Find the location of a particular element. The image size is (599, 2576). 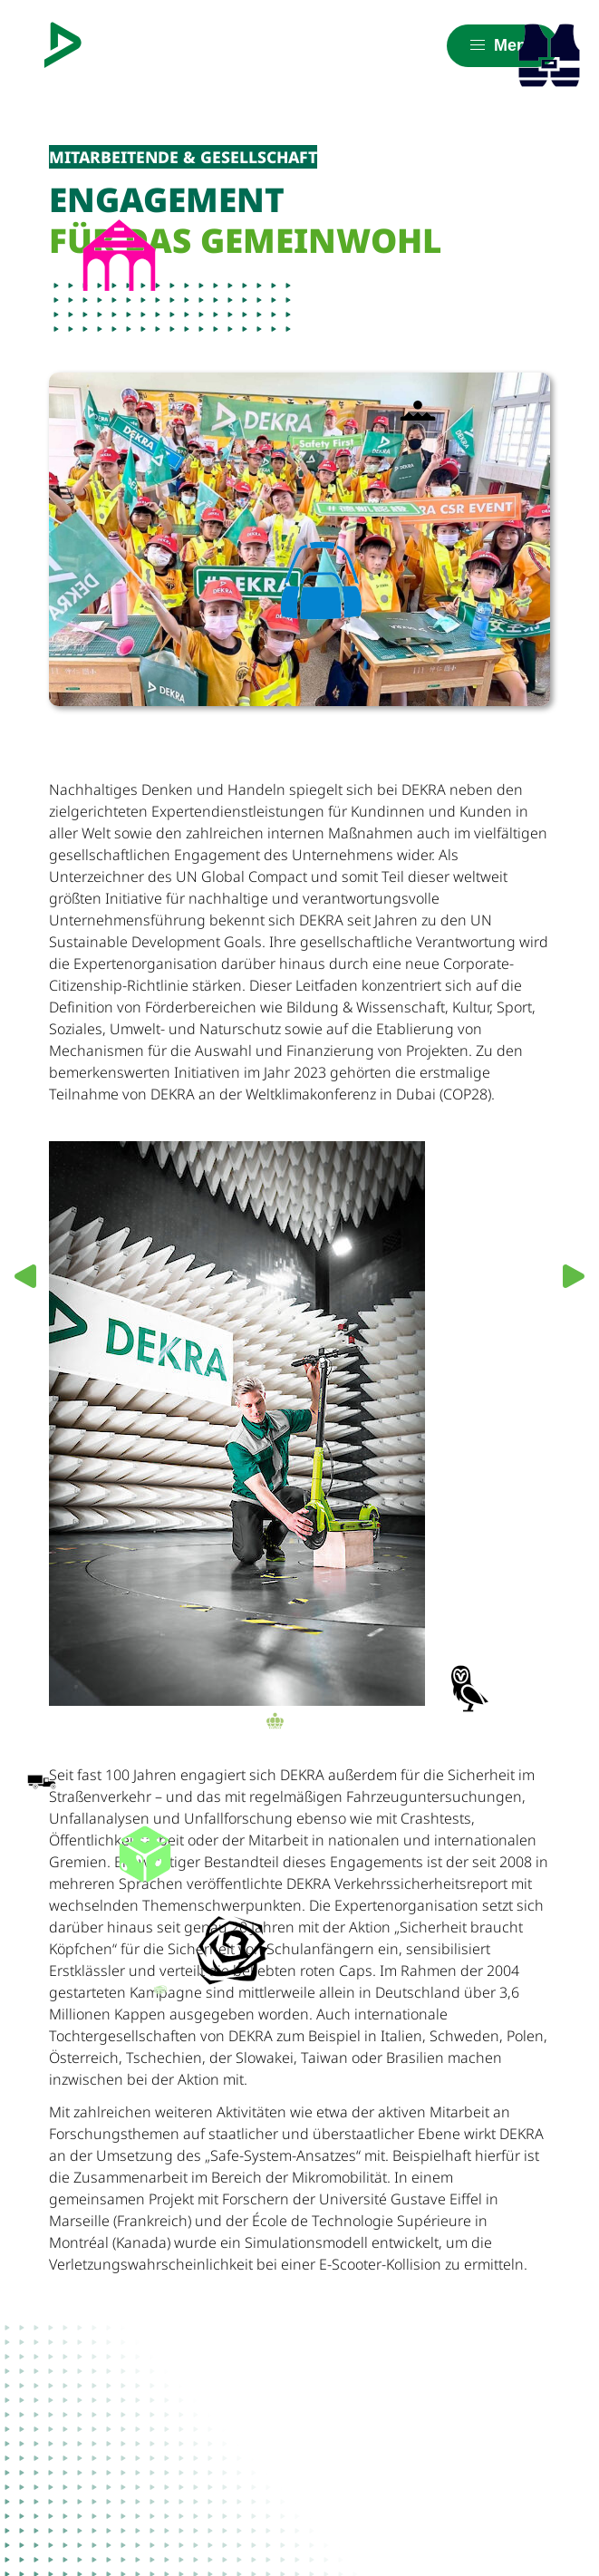

roll the dice or randomize is located at coordinates (145, 1855).